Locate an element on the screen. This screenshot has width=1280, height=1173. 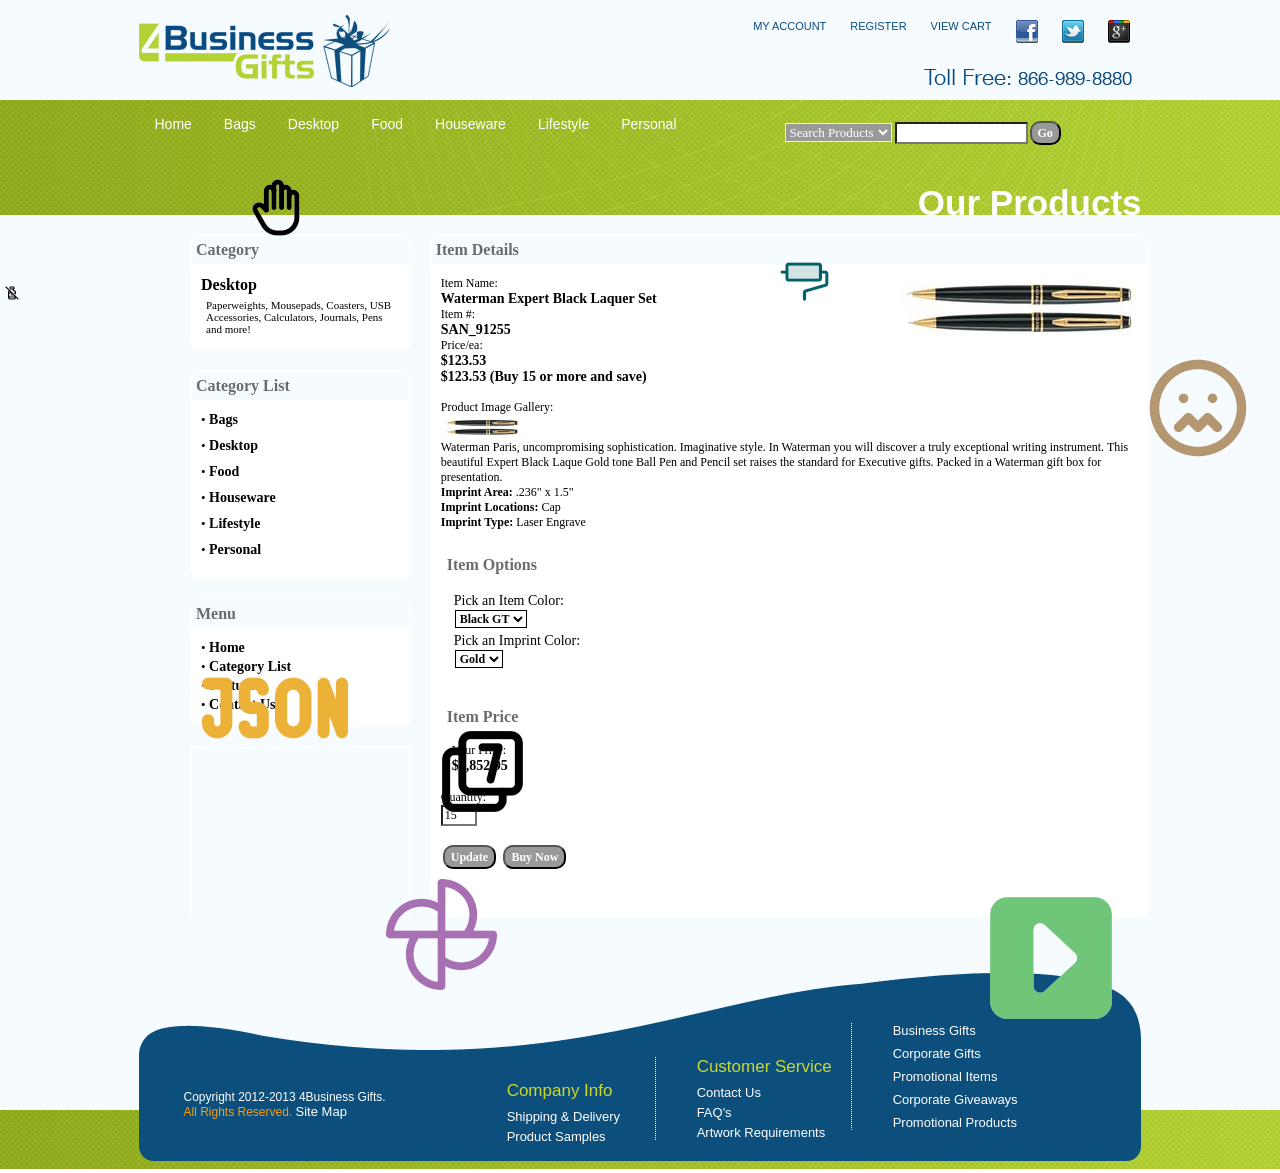
indicates vaccine or medication is unavailable is located at coordinates (12, 293).